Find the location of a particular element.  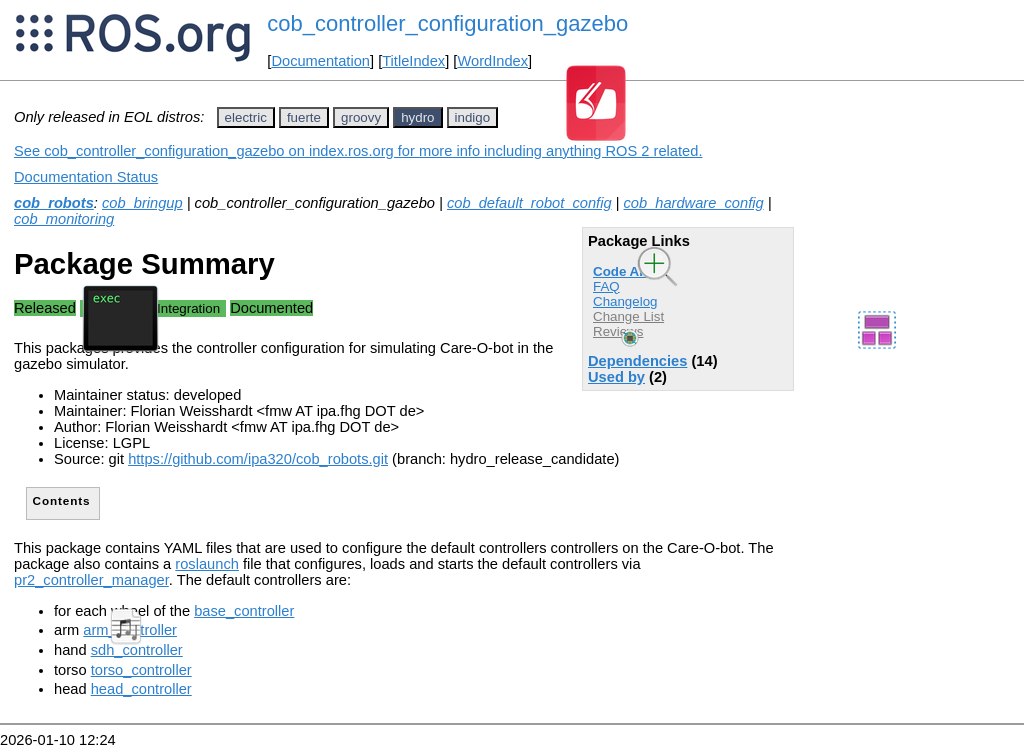

an audio melody file type is located at coordinates (126, 626).